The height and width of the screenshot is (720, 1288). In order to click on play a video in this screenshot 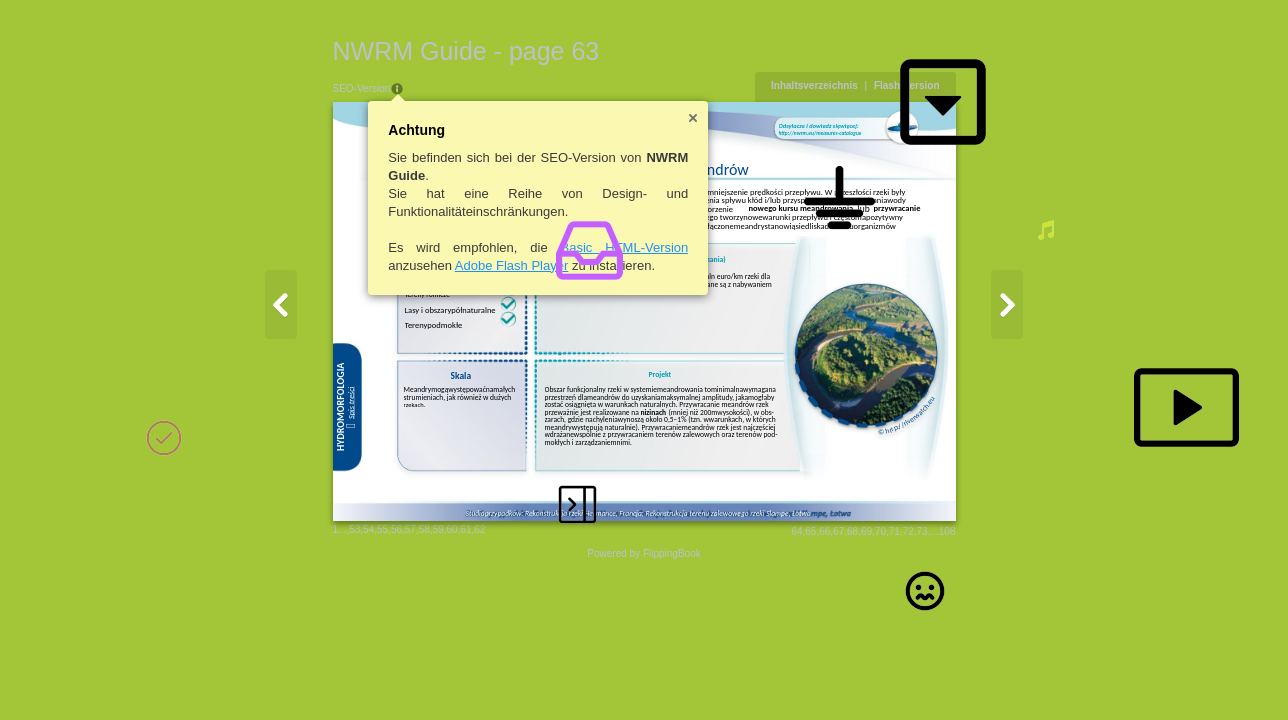, I will do `click(1186, 407)`.